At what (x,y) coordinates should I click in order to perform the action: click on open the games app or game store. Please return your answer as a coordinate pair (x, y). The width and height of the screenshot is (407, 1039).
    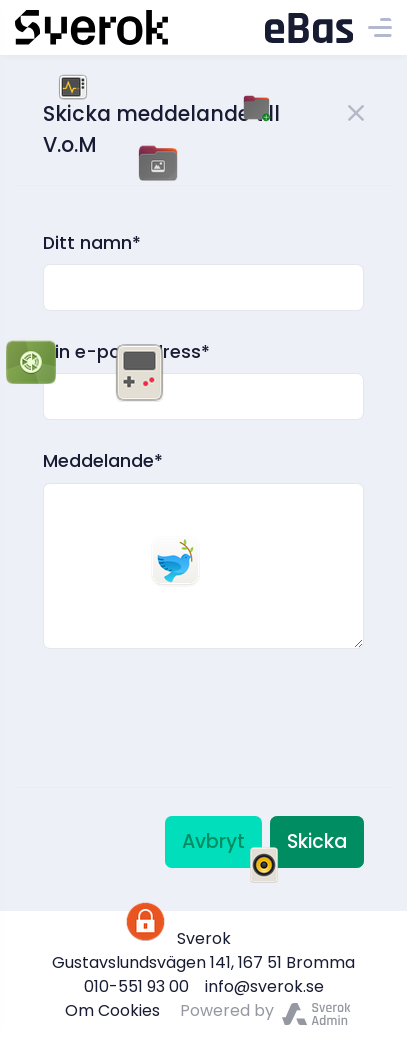
    Looking at the image, I should click on (139, 372).